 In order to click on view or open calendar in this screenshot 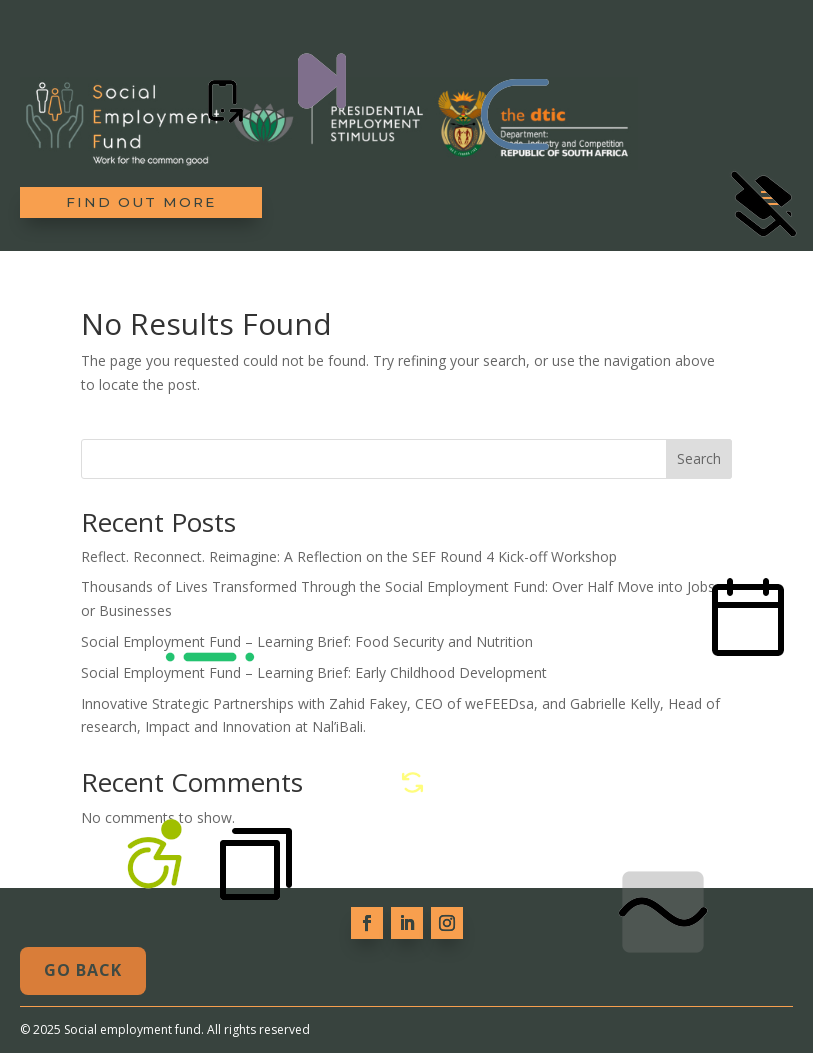, I will do `click(748, 620)`.